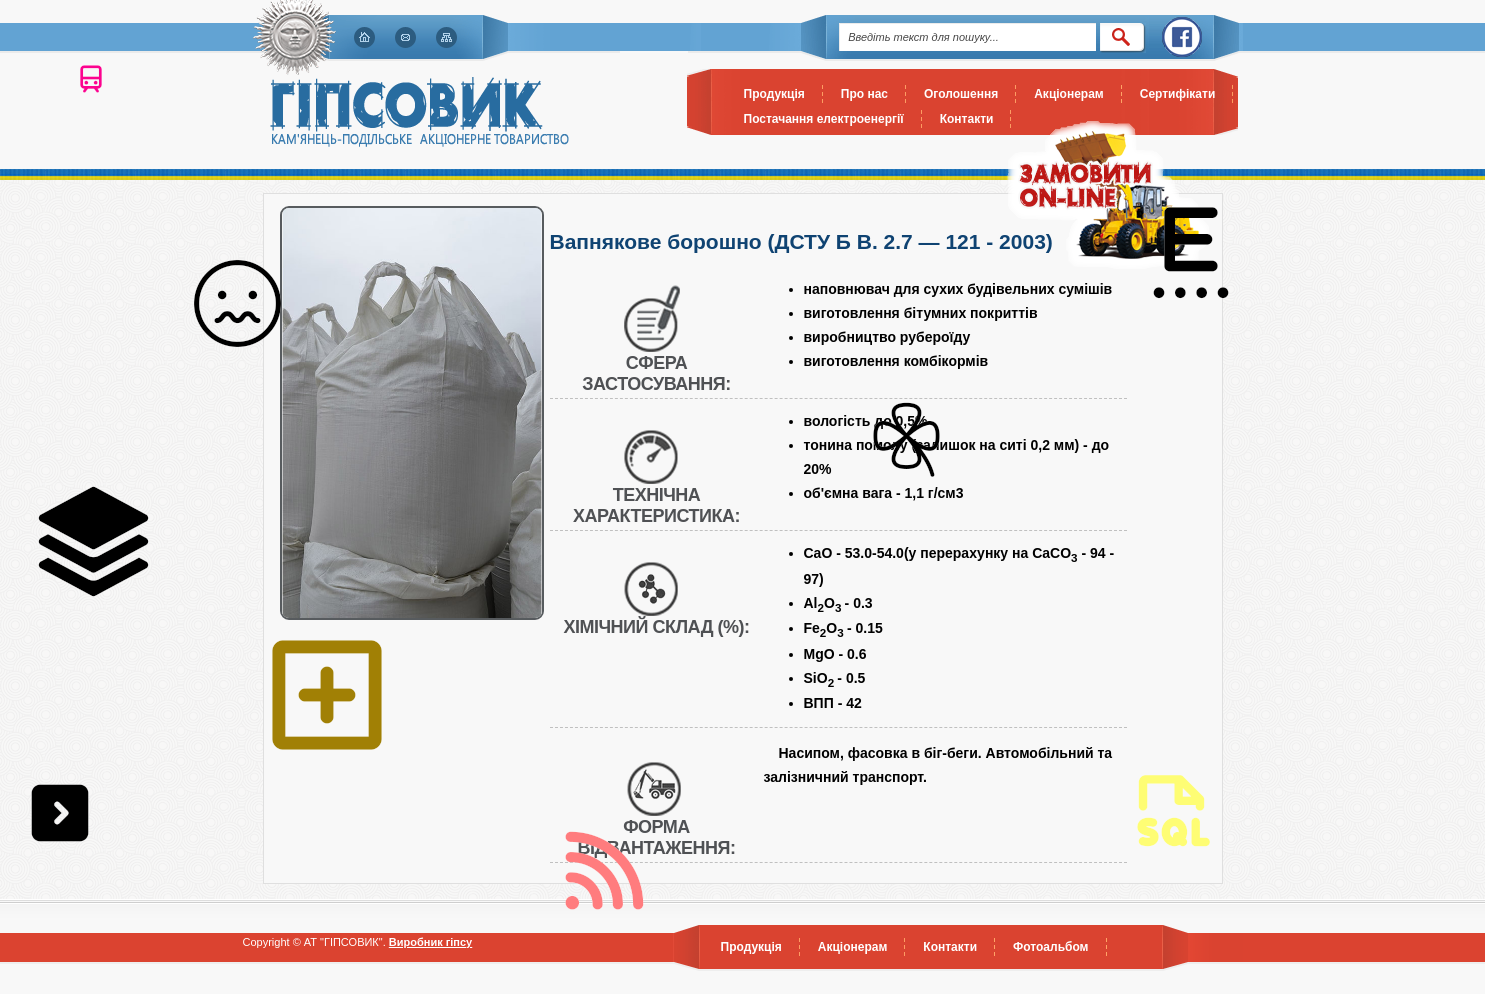 Image resolution: width=1485 pixels, height=994 pixels. Describe the element at coordinates (1191, 250) in the screenshot. I see `apply text emphasis or bold formatting` at that location.